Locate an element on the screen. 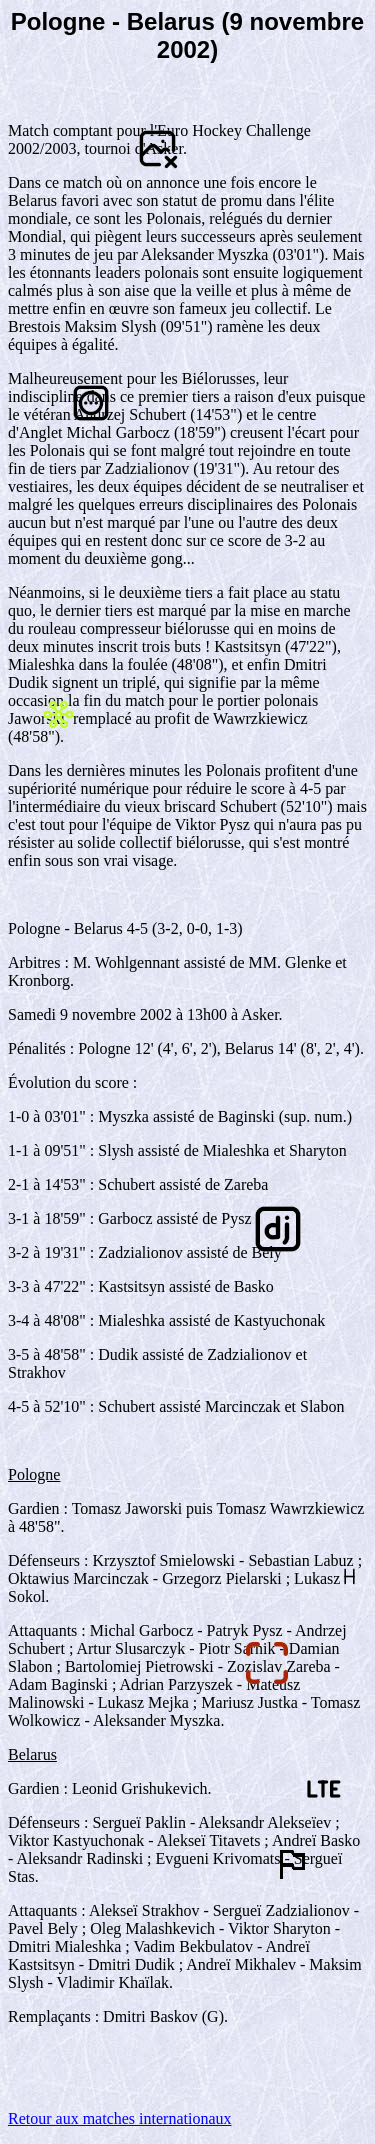 This screenshot has width=375, height=2144. remove or delete a photo is located at coordinates (157, 148).